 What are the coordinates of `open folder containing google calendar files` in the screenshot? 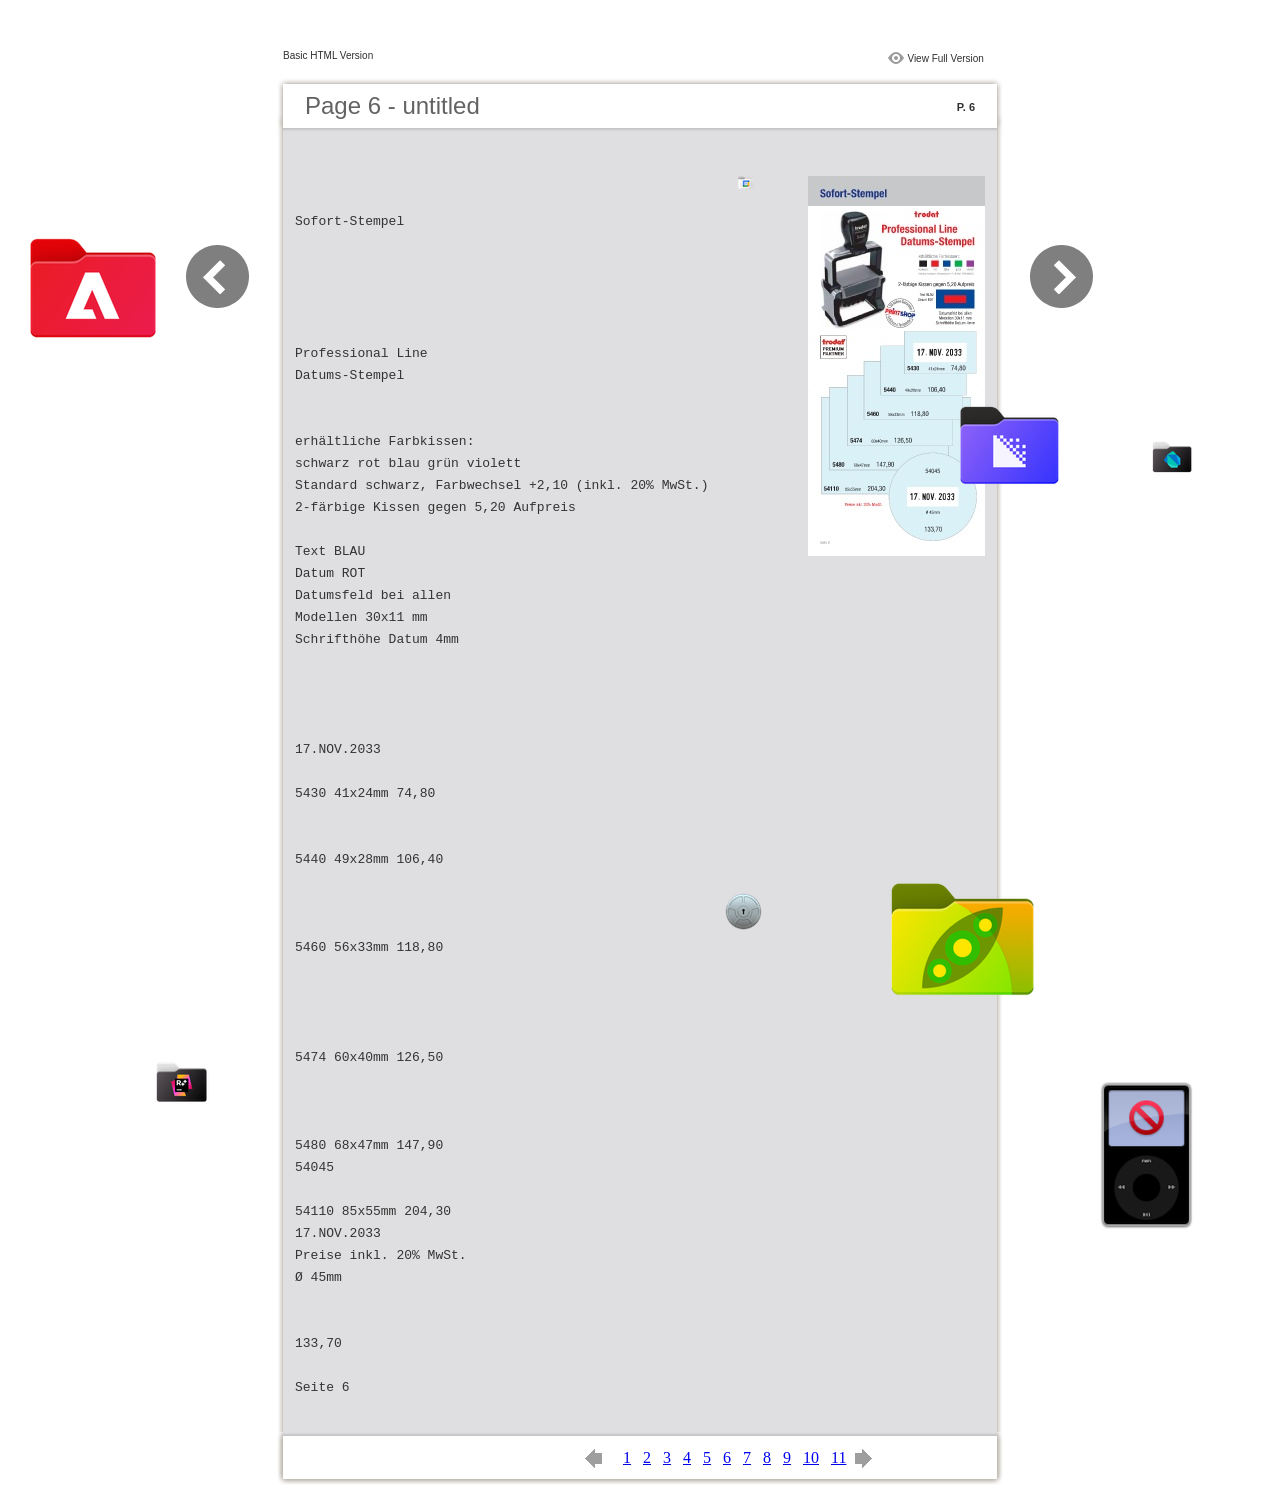 It's located at (746, 183).